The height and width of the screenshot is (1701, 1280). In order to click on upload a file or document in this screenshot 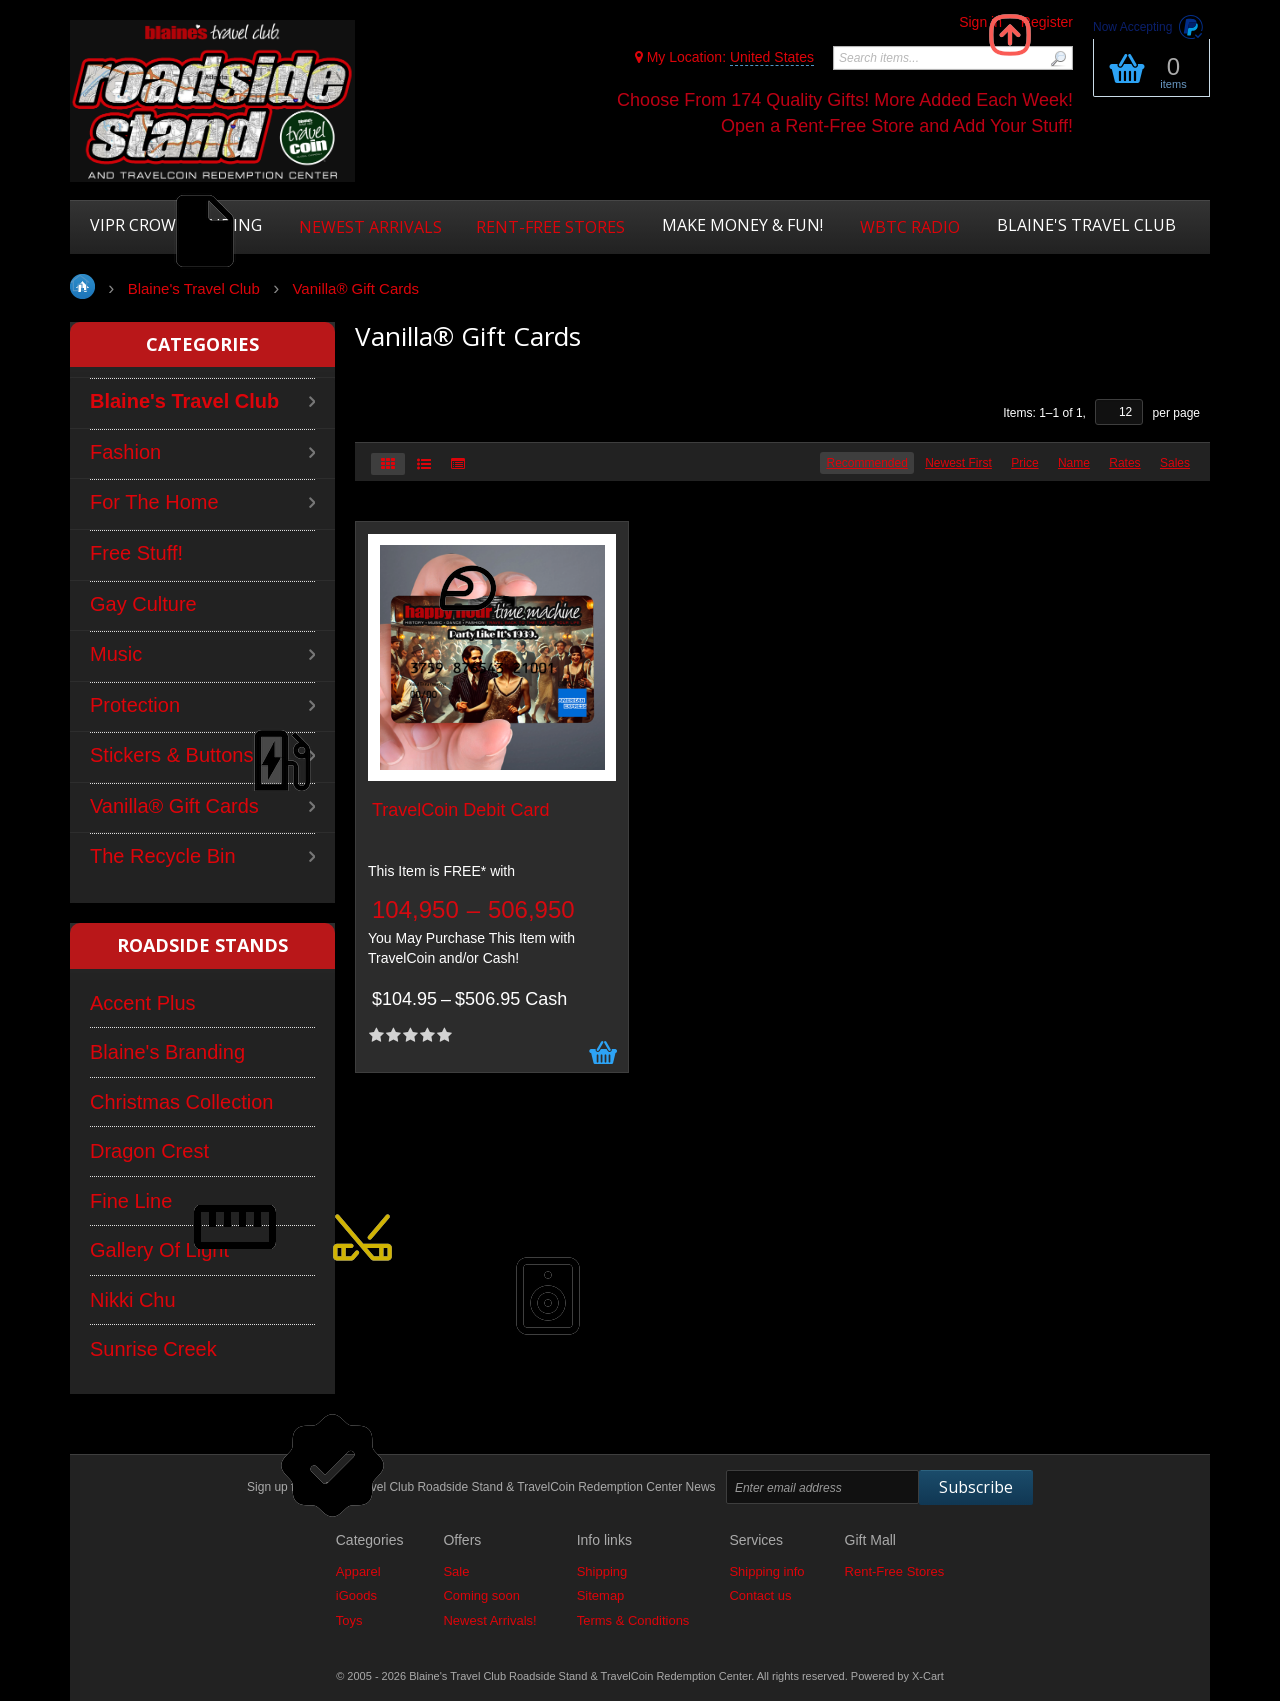, I will do `click(1010, 35)`.